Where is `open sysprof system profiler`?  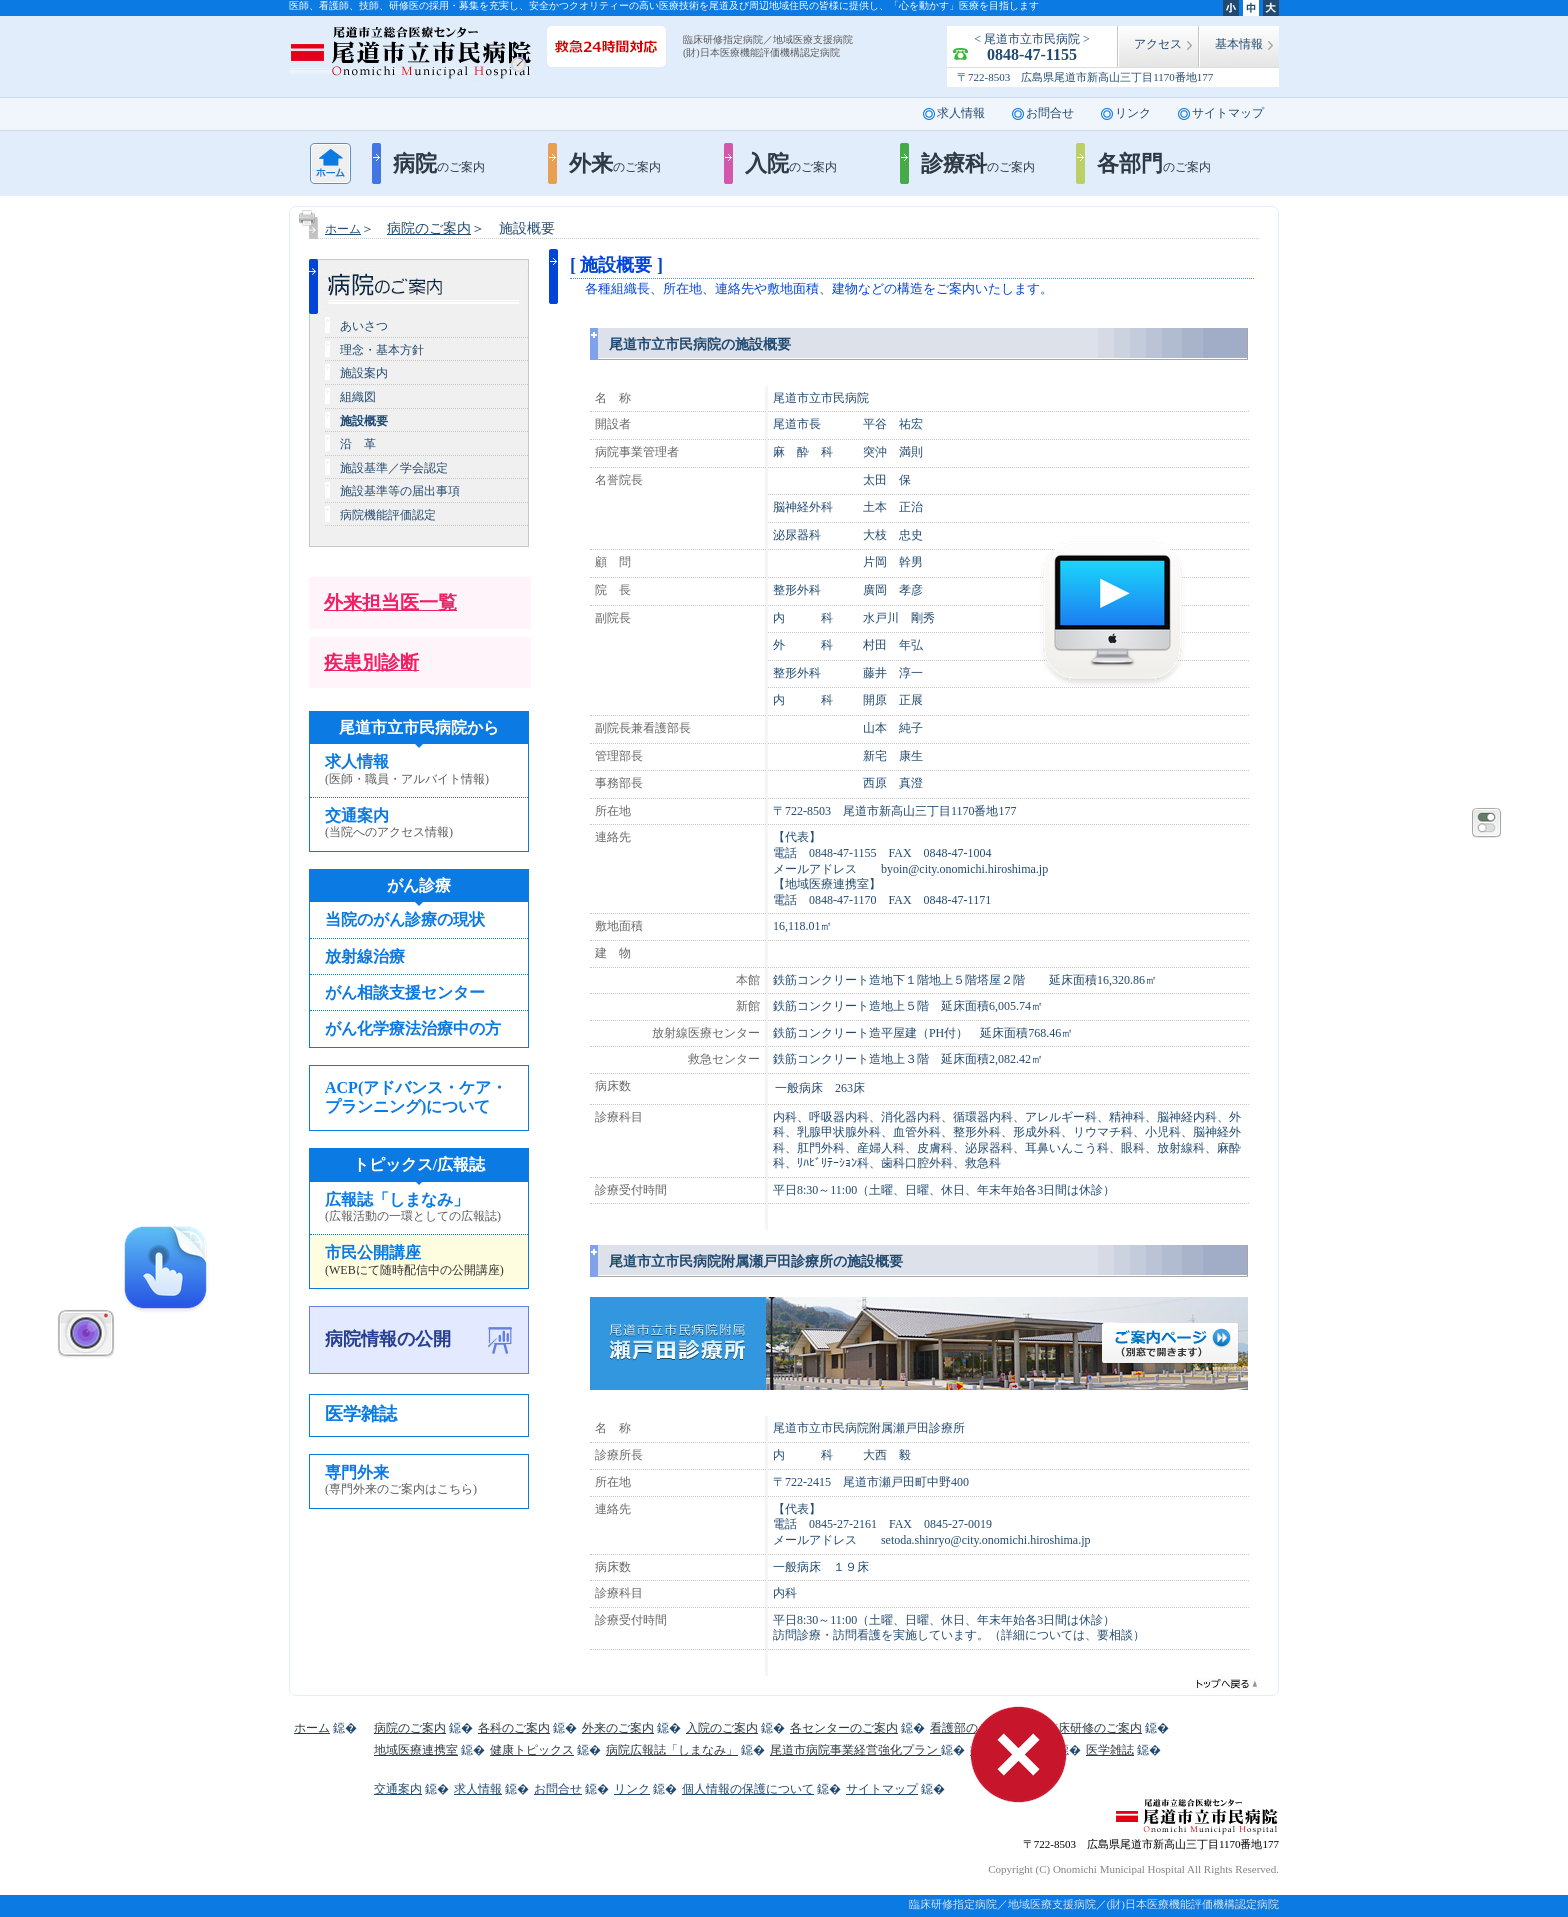 open sysprof system profiler is located at coordinates (518, 64).